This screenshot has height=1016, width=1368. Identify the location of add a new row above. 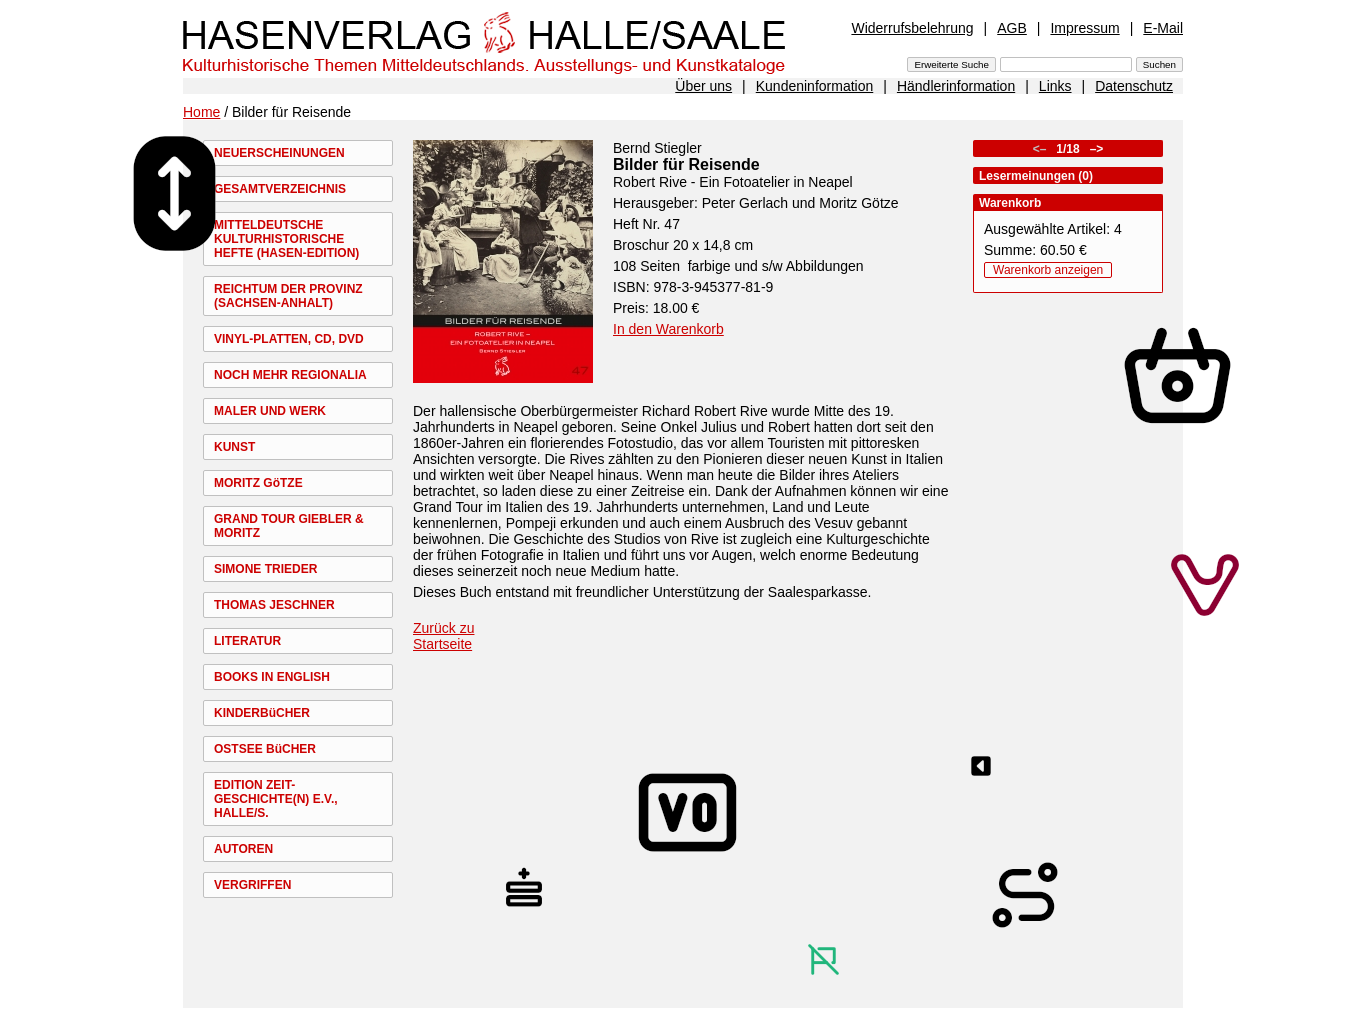
(524, 890).